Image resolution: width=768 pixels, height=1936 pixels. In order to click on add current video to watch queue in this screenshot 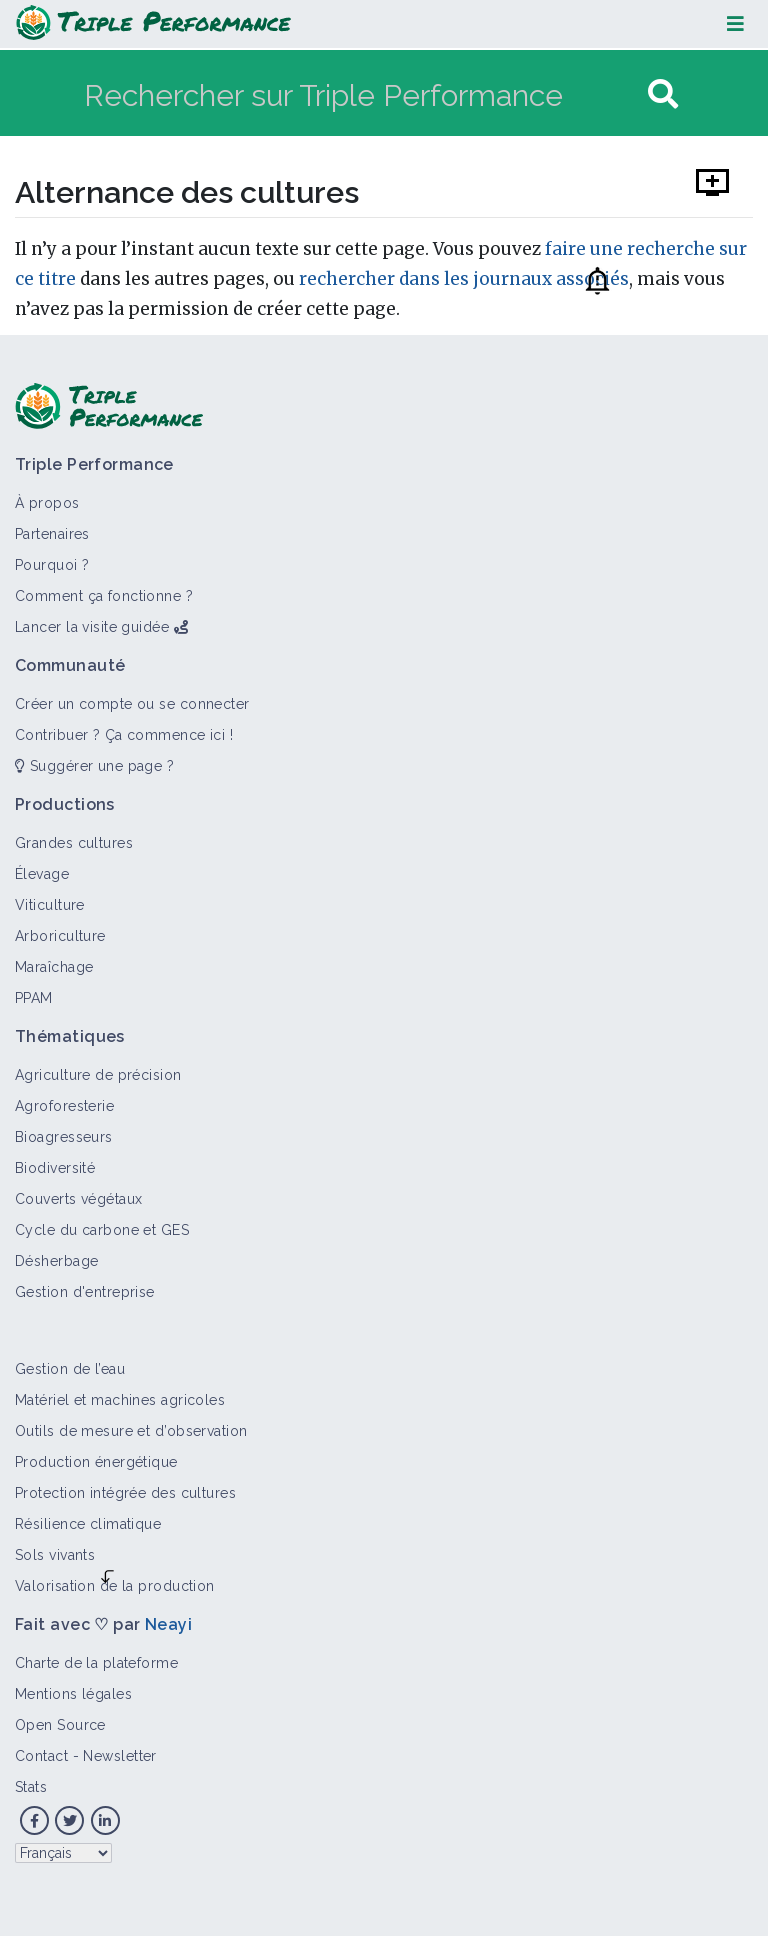, I will do `click(712, 182)`.